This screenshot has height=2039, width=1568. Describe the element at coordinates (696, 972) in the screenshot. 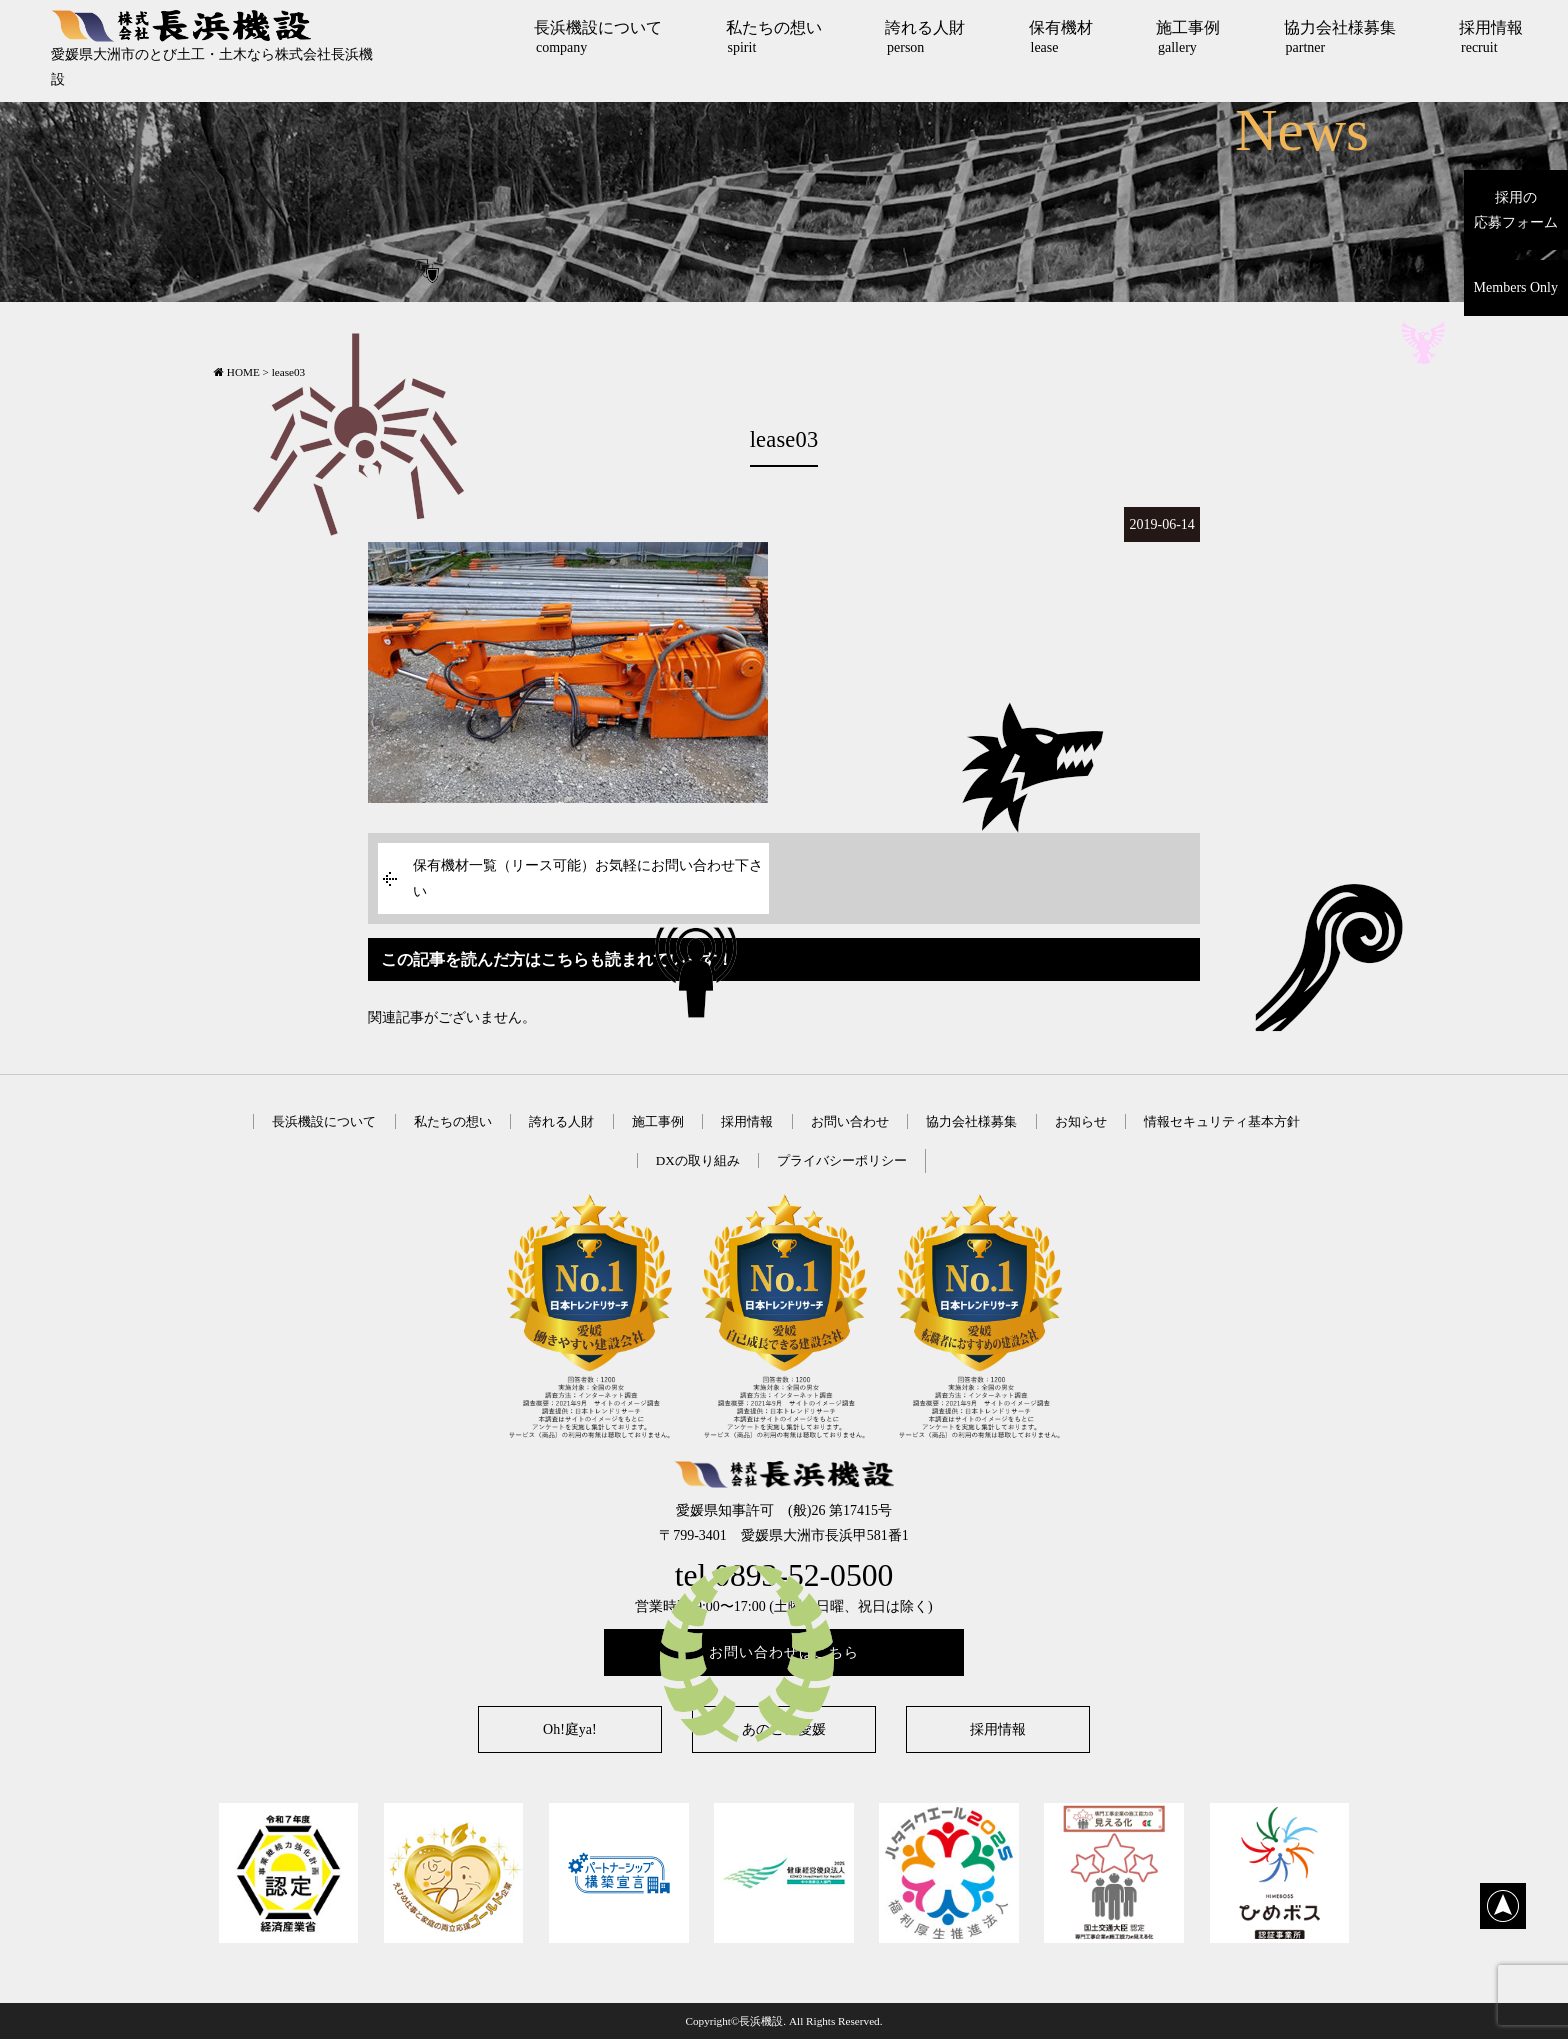

I see `indicates psychic or telepathic abilities active` at that location.